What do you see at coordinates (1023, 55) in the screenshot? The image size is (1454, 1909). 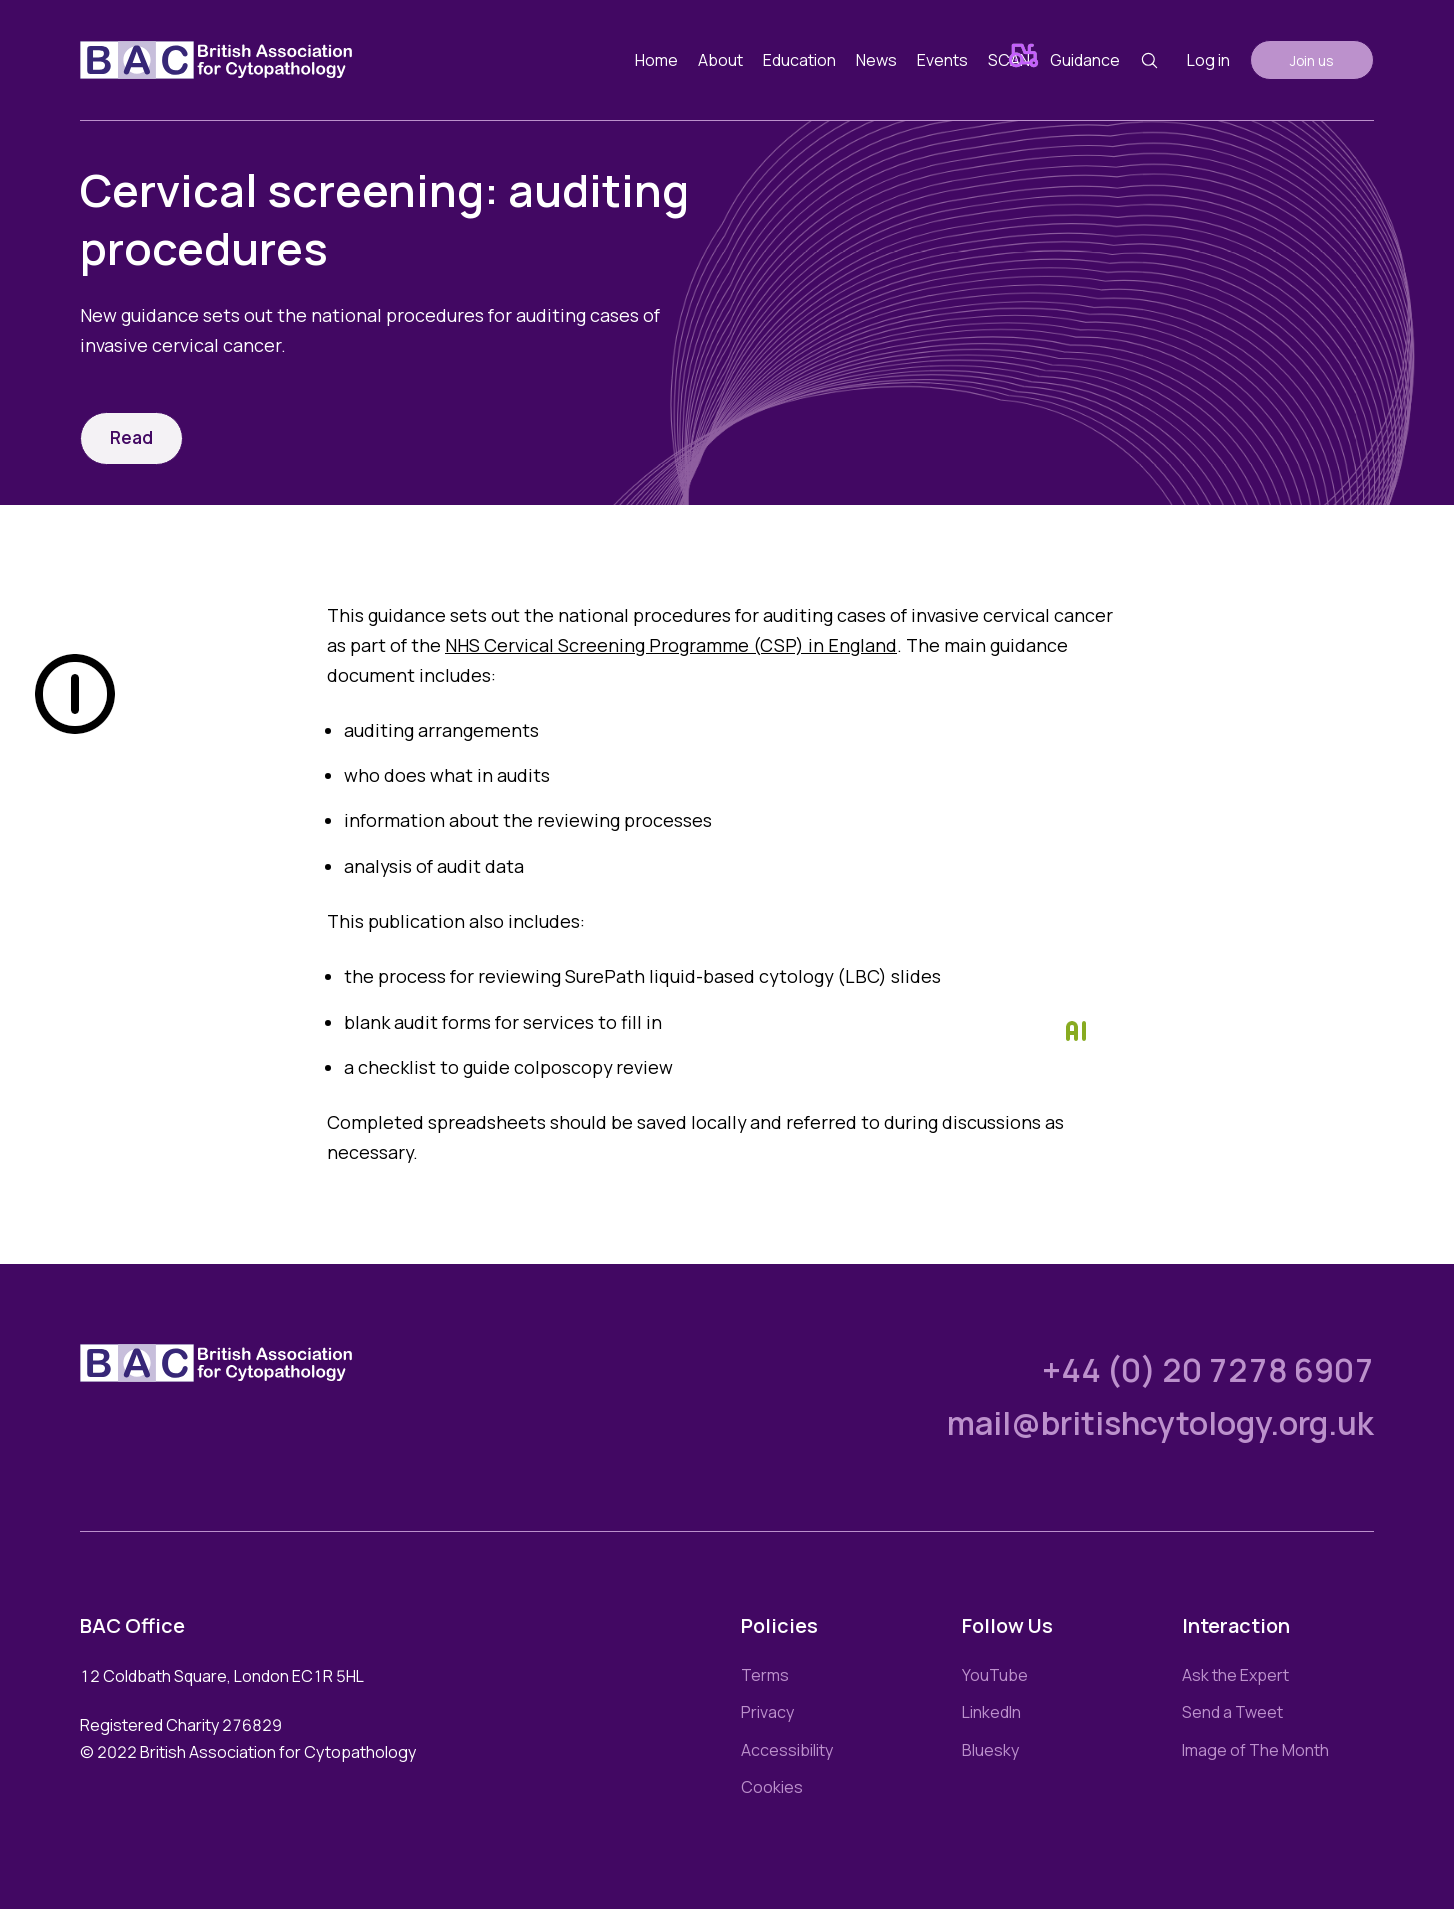 I see `access farming or agricultural features` at bounding box center [1023, 55].